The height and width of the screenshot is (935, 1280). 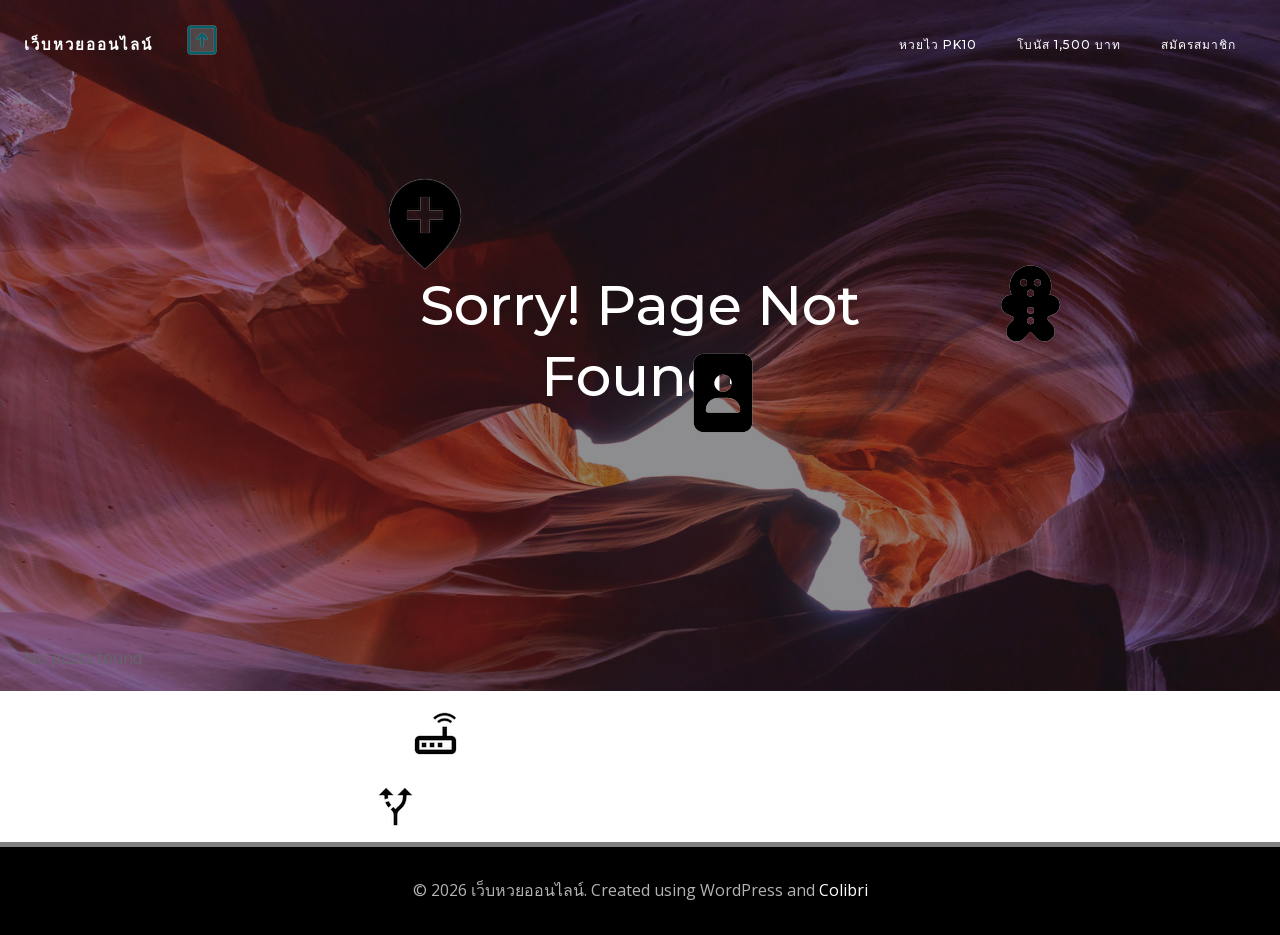 I want to click on add a new location pin, so click(x=425, y=224).